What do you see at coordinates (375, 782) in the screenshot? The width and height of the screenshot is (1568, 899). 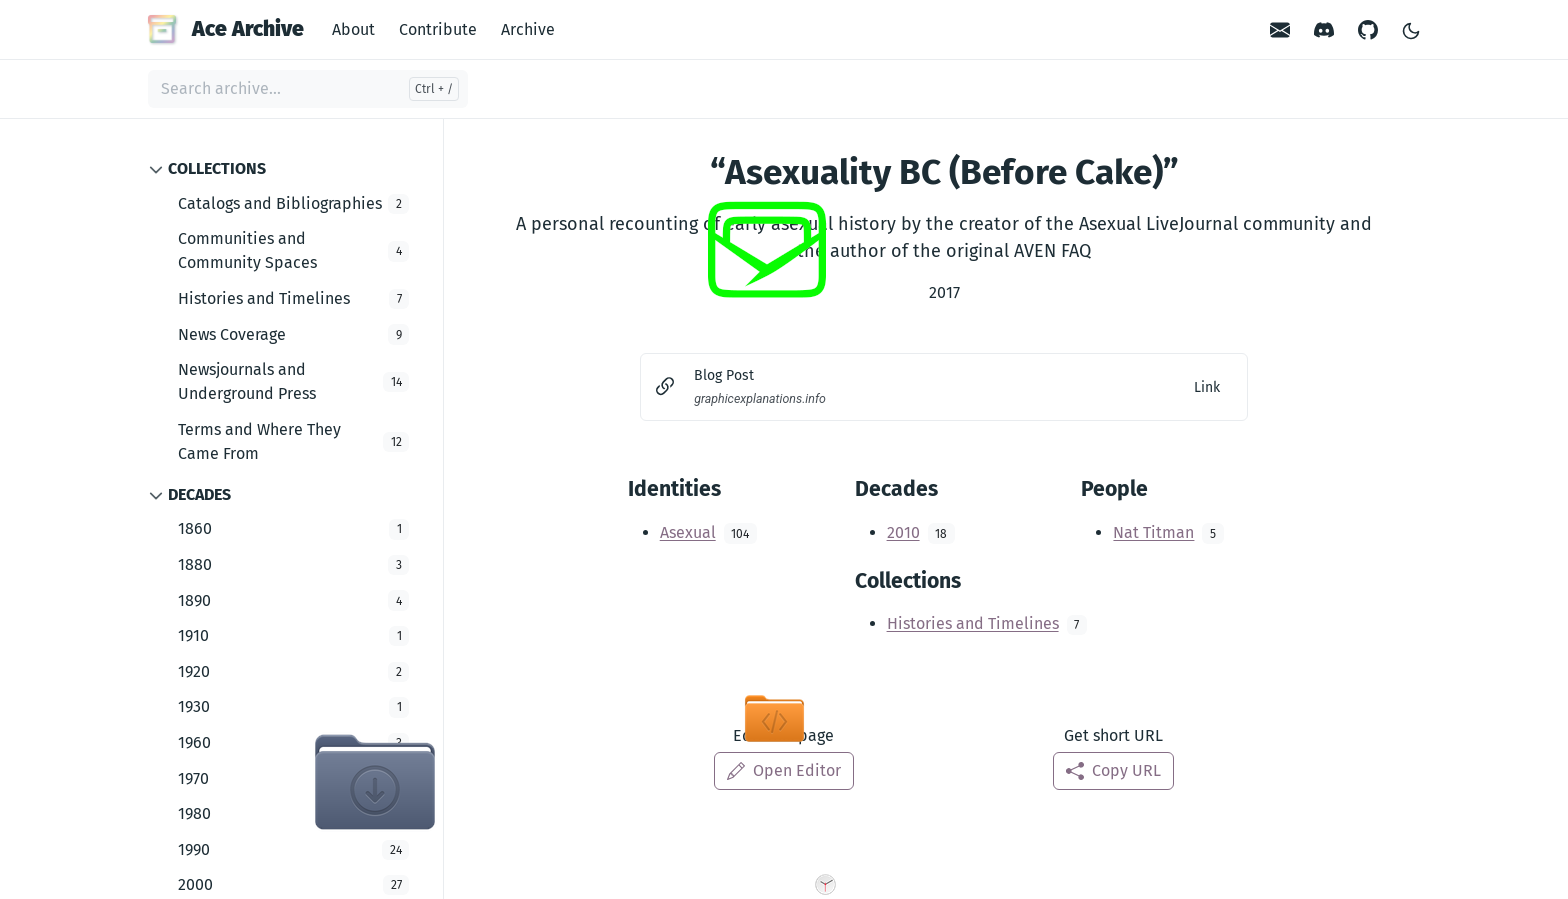 I see `access your downloads folder` at bounding box center [375, 782].